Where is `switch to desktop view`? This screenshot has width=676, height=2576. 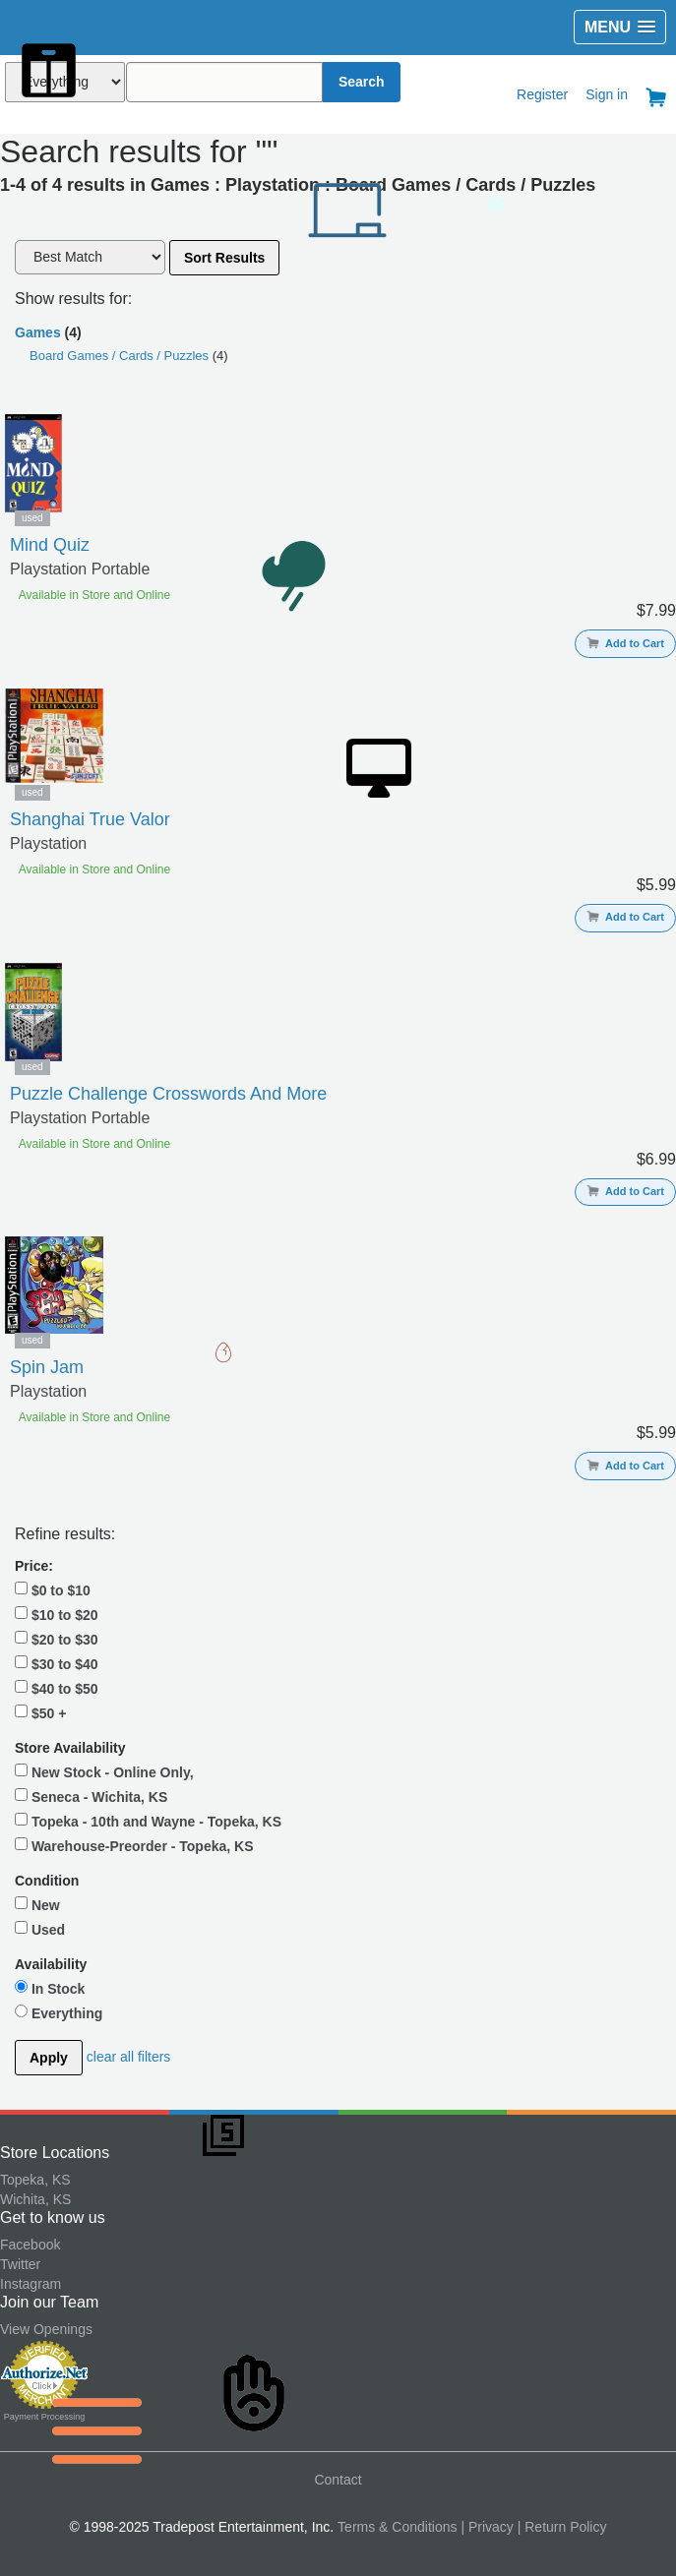
switch to desktop view is located at coordinates (379, 768).